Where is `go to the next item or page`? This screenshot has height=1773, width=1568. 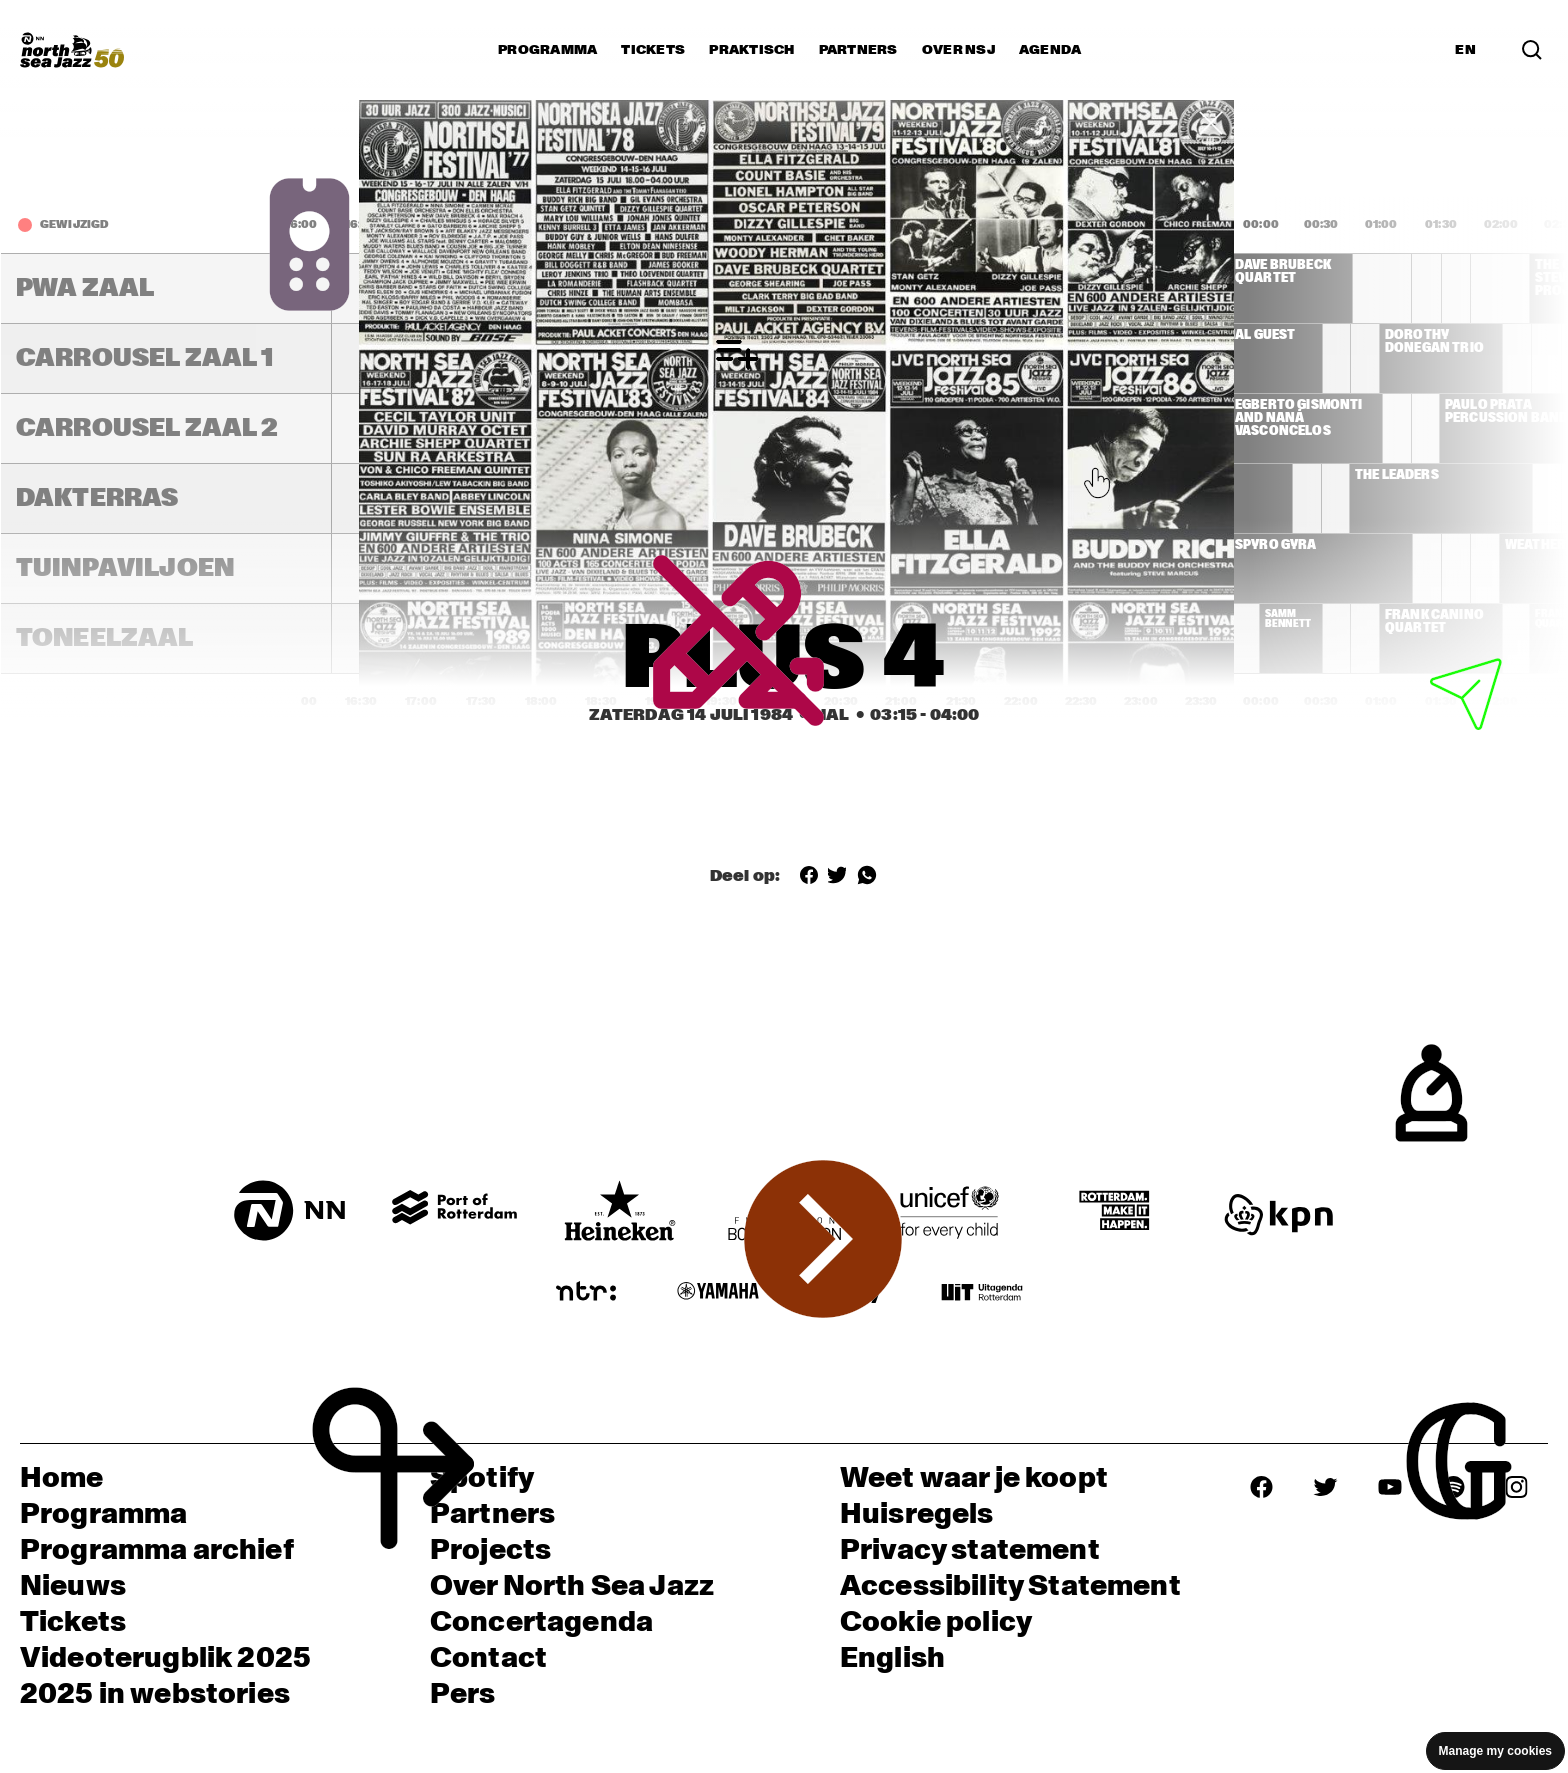
go to the next item or page is located at coordinates (823, 1239).